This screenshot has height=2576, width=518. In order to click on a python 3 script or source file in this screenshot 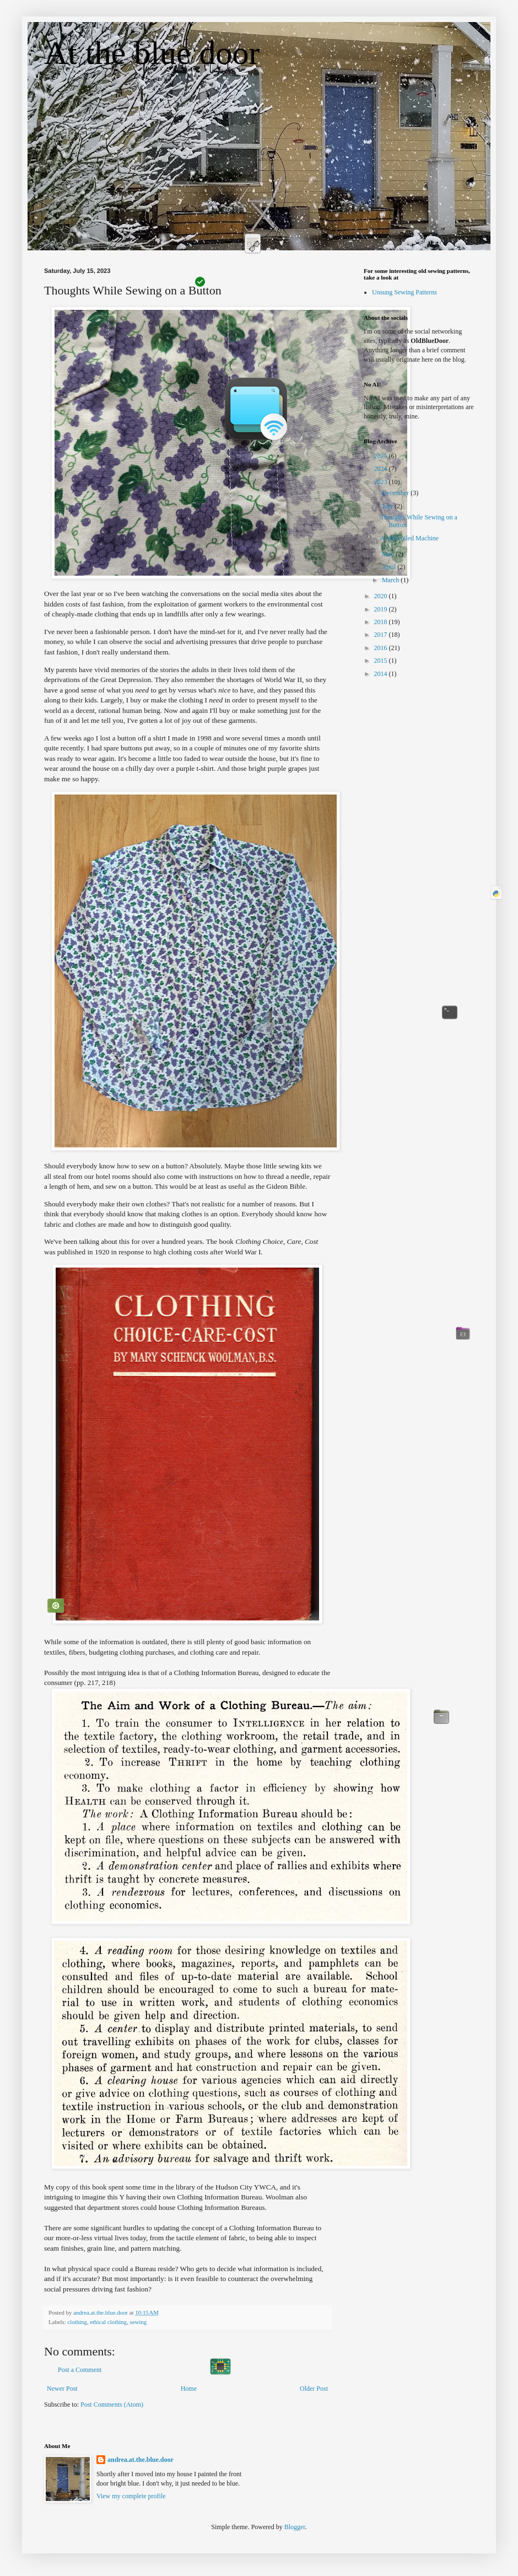, I will do `click(496, 892)`.